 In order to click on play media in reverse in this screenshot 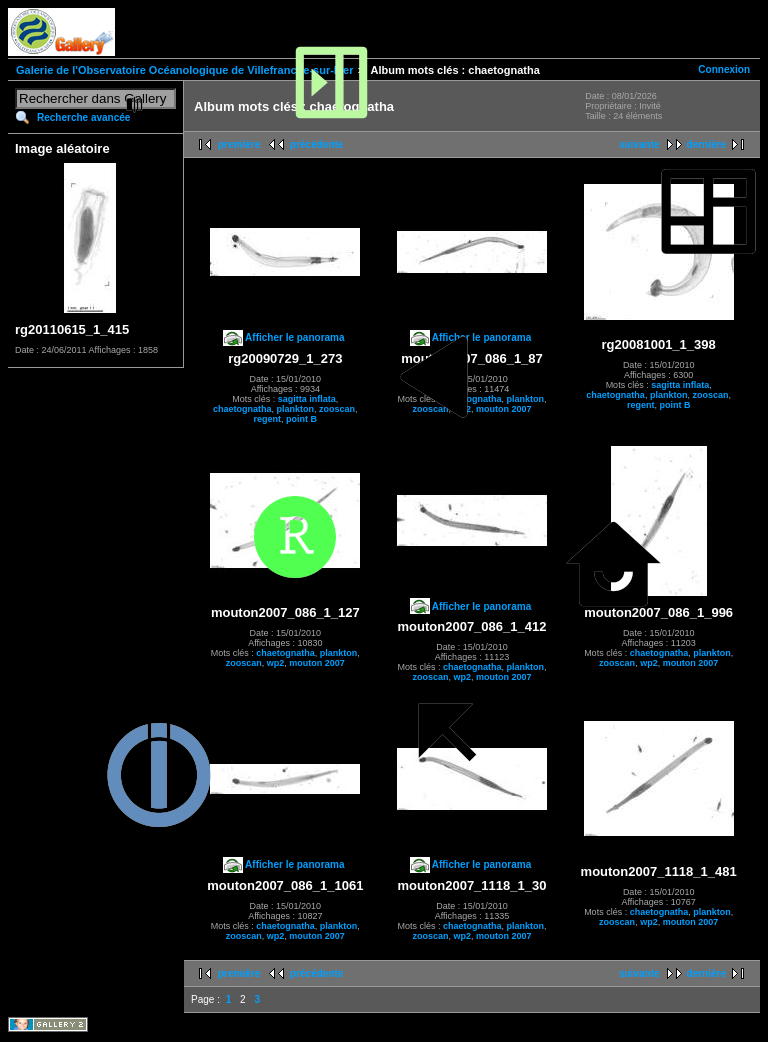, I will do `click(441, 377)`.